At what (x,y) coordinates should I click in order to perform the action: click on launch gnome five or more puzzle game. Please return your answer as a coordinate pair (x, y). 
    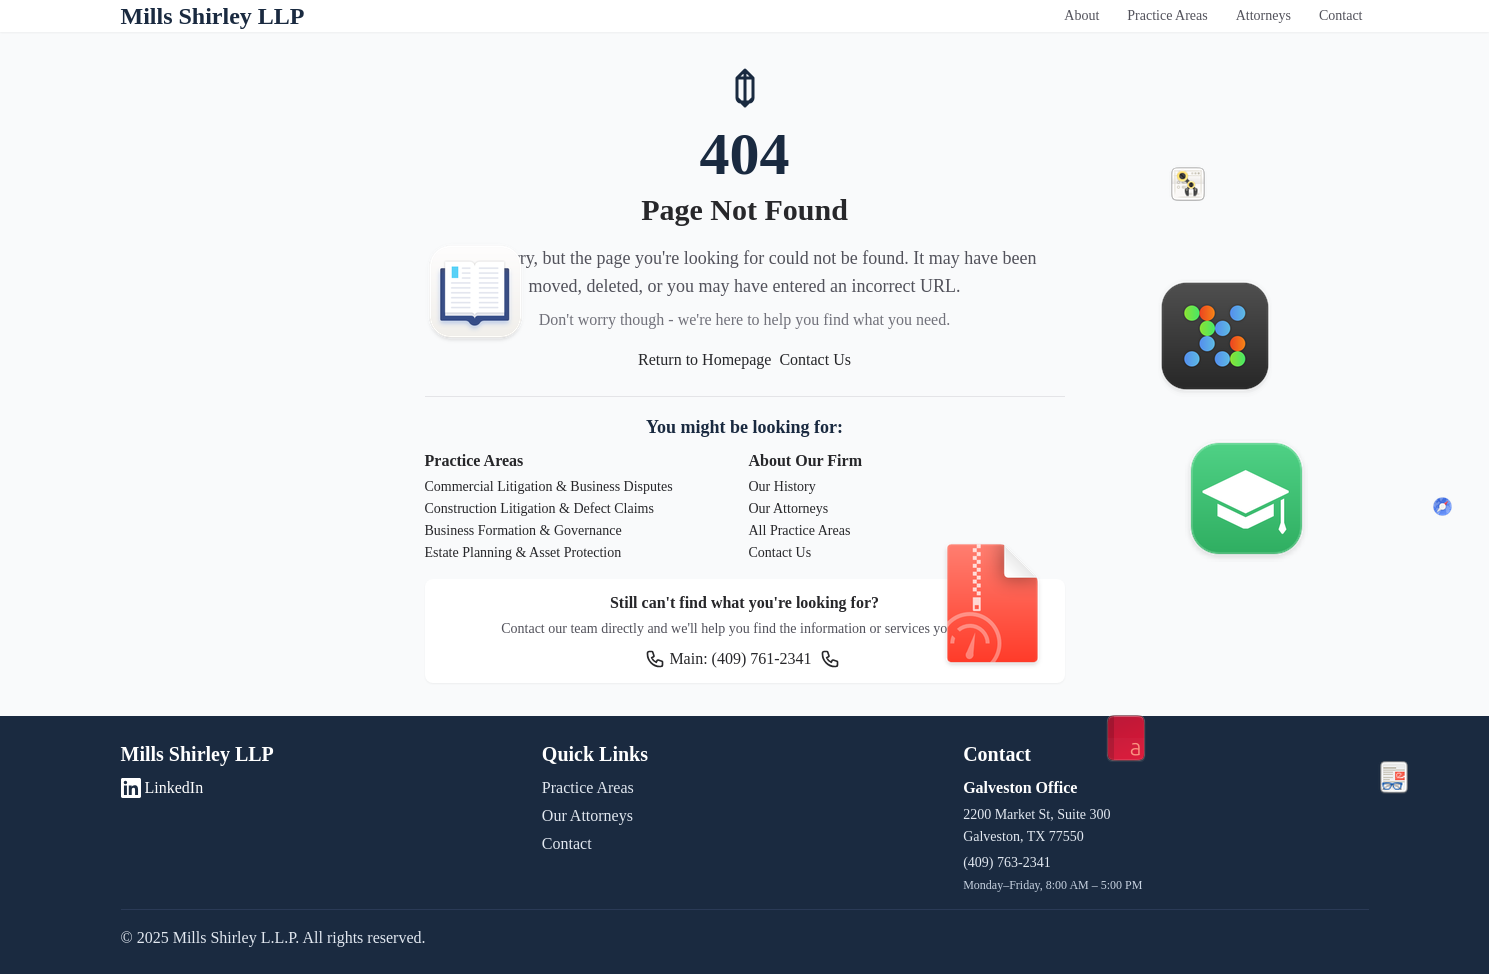
    Looking at the image, I should click on (1215, 336).